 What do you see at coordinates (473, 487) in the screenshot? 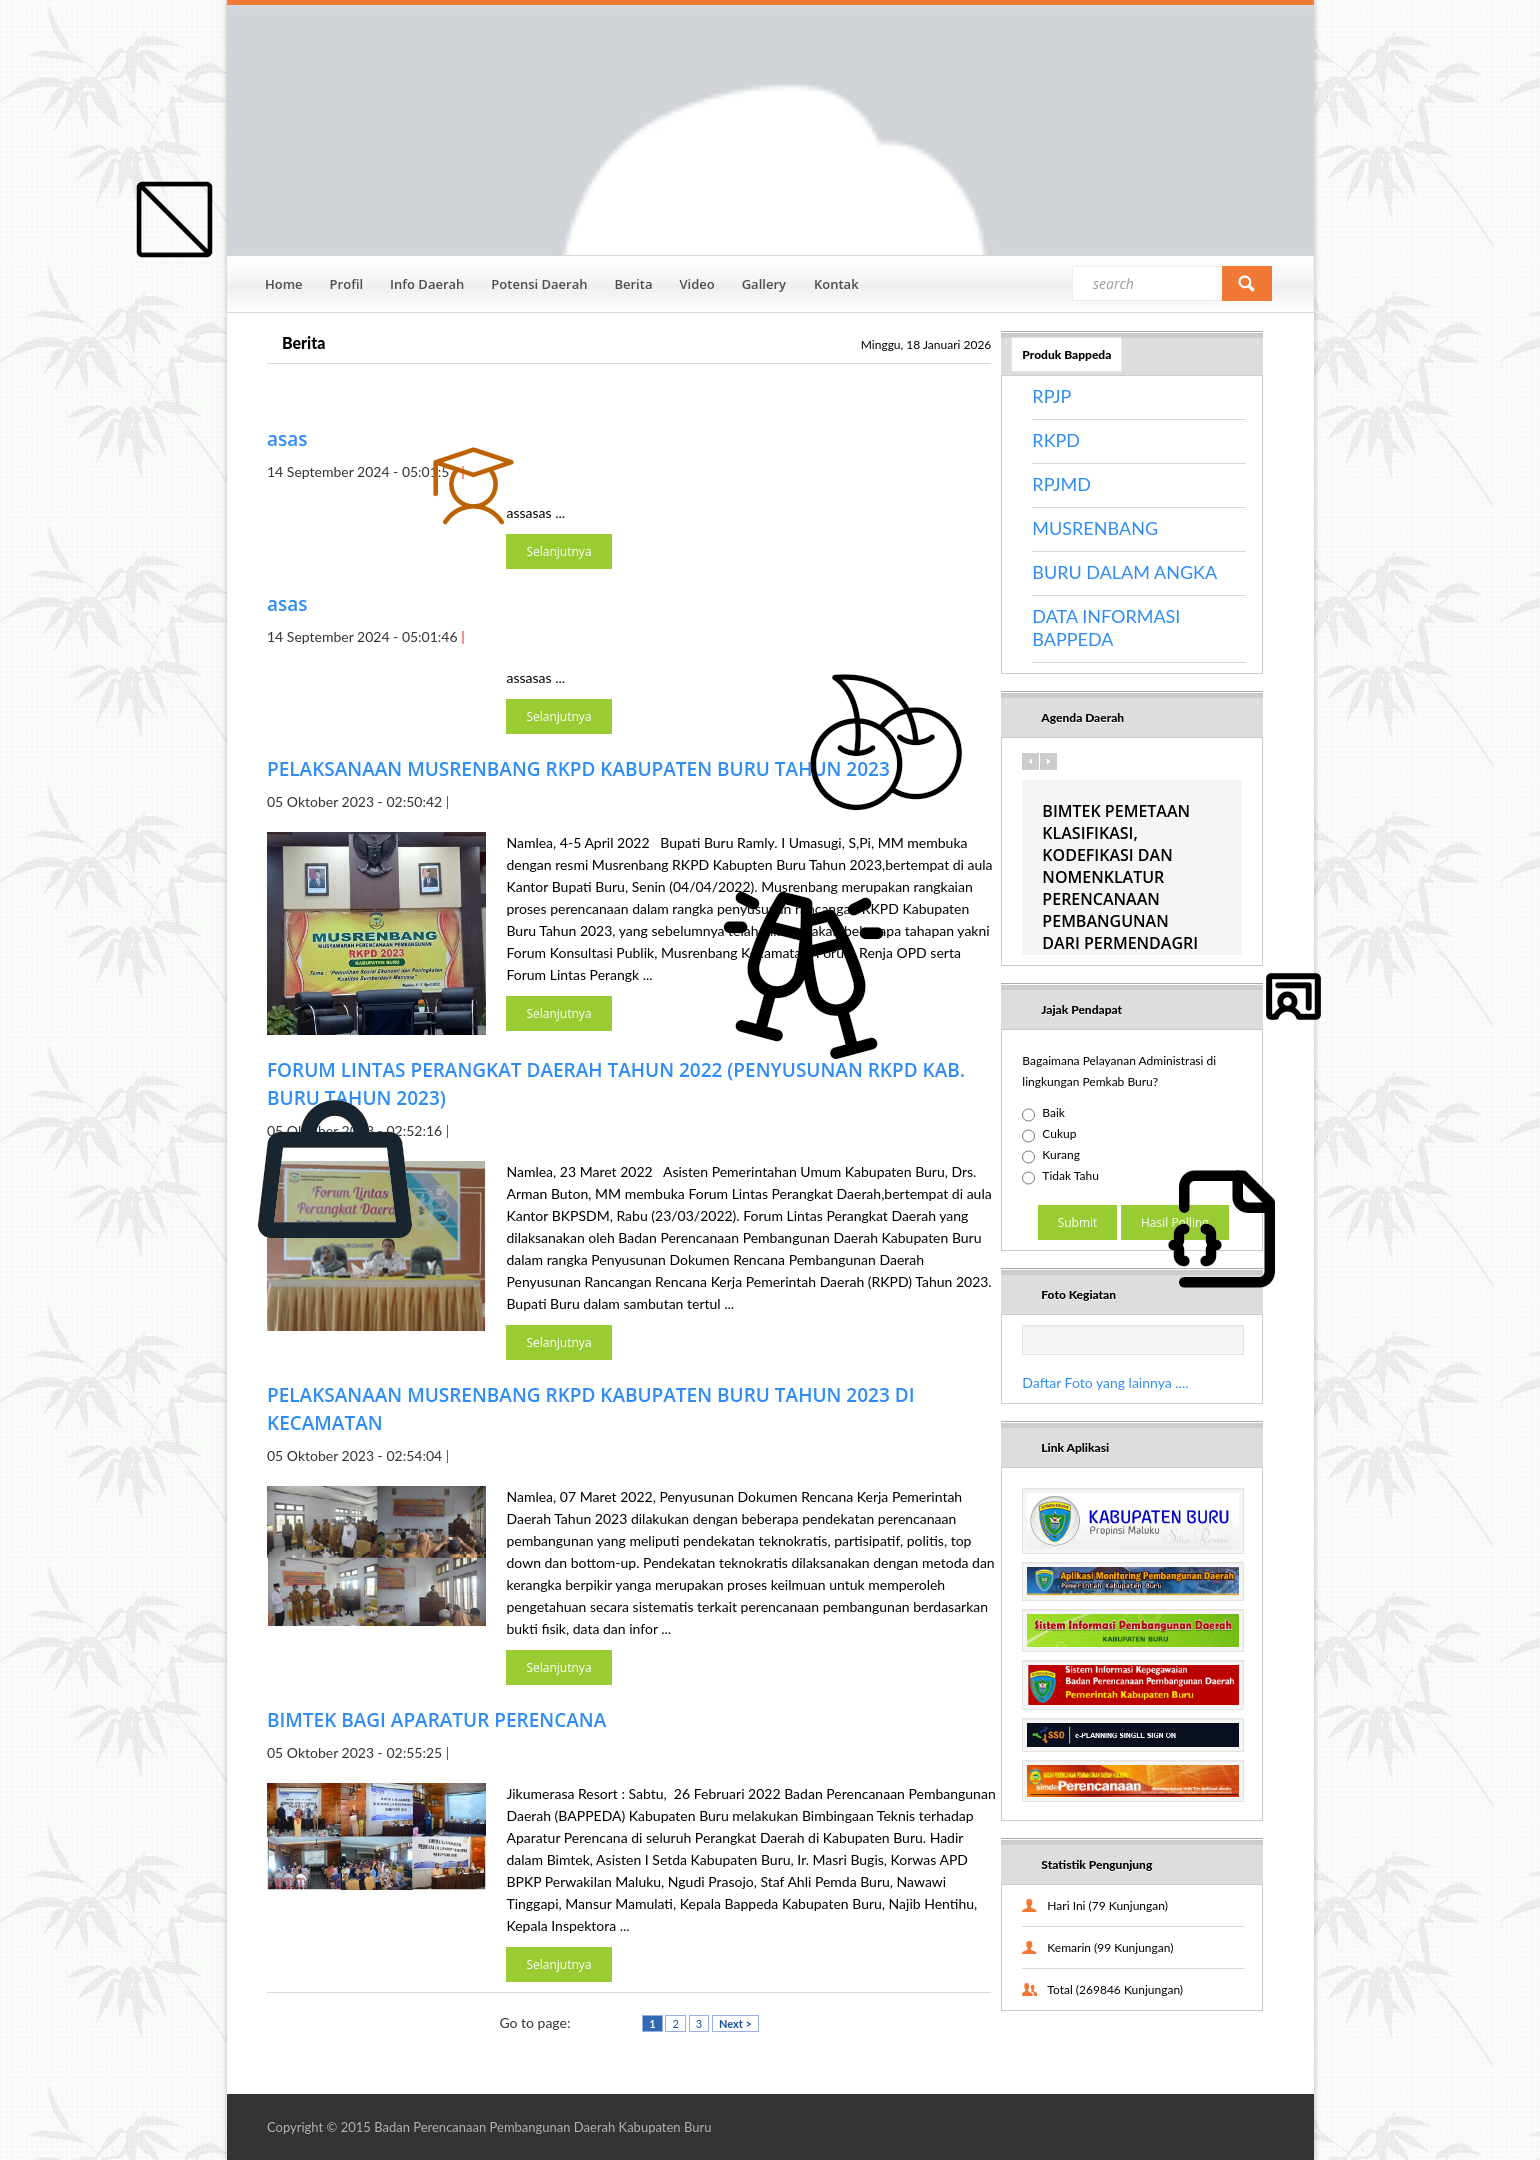
I see `view student profile or account` at bounding box center [473, 487].